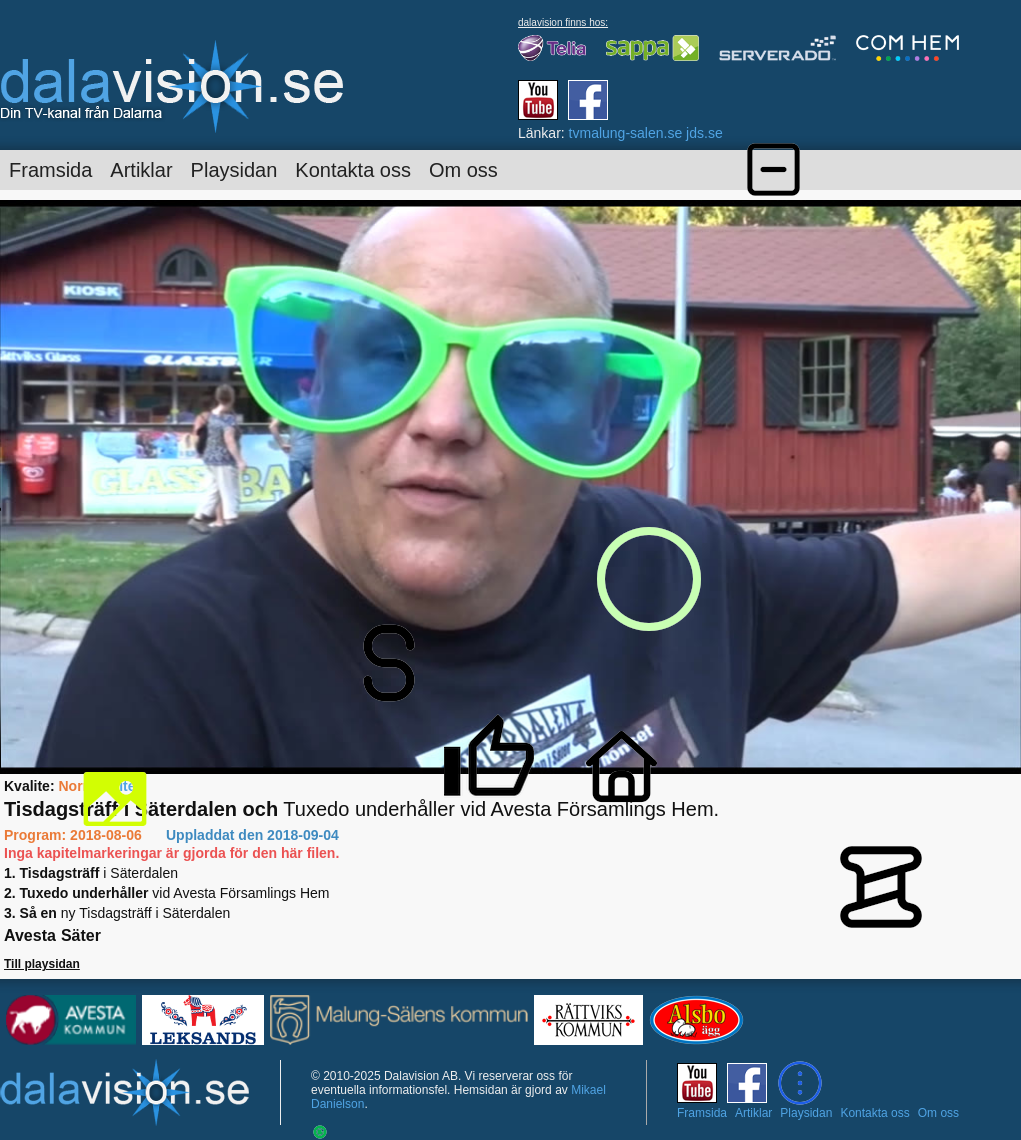 Image resolution: width=1021 pixels, height=1140 pixels. Describe the element at coordinates (881, 887) in the screenshot. I see `thread or sewing-related tools` at that location.